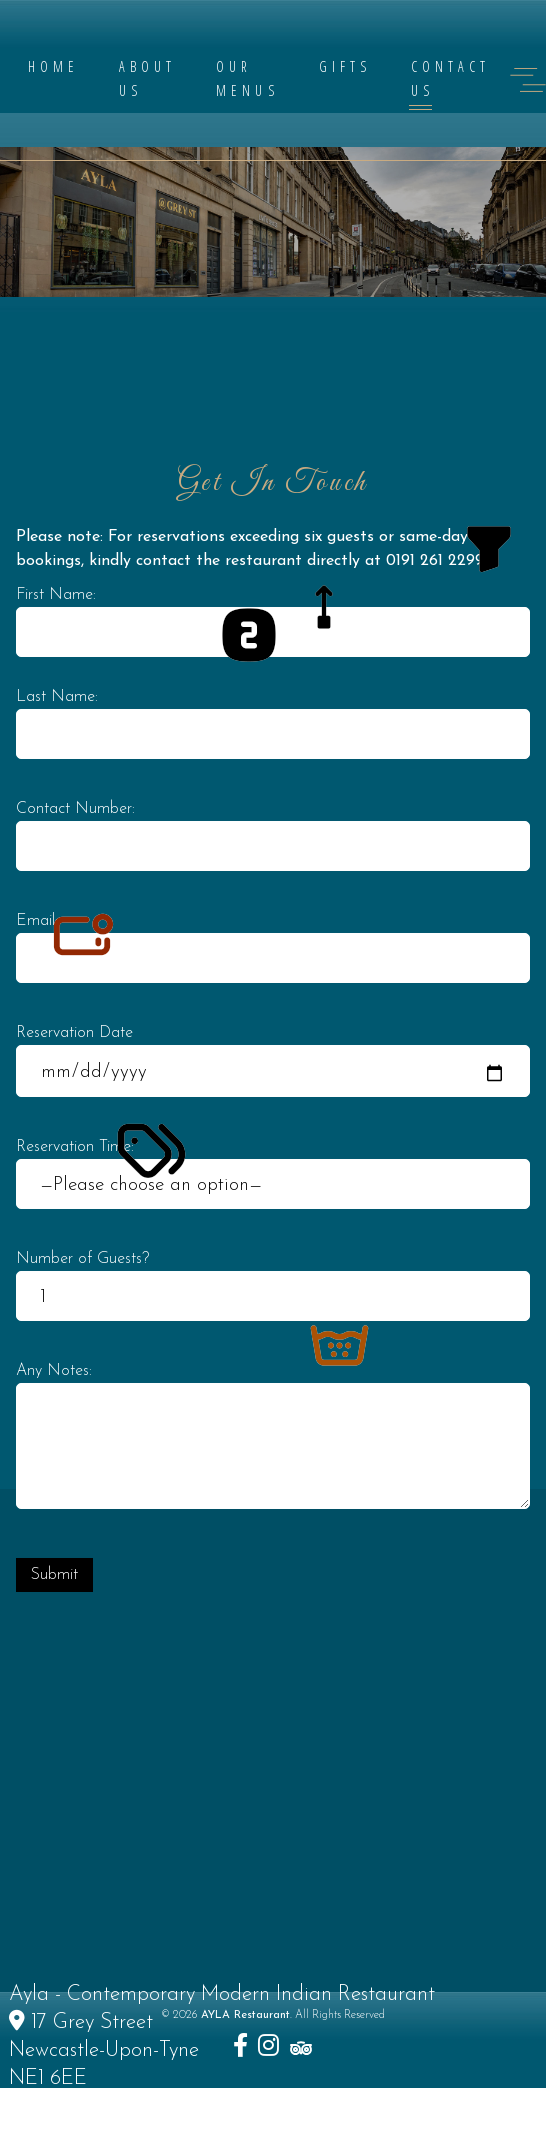 This screenshot has width=546, height=2146. Describe the element at coordinates (489, 548) in the screenshot. I see `filter or sort content` at that location.